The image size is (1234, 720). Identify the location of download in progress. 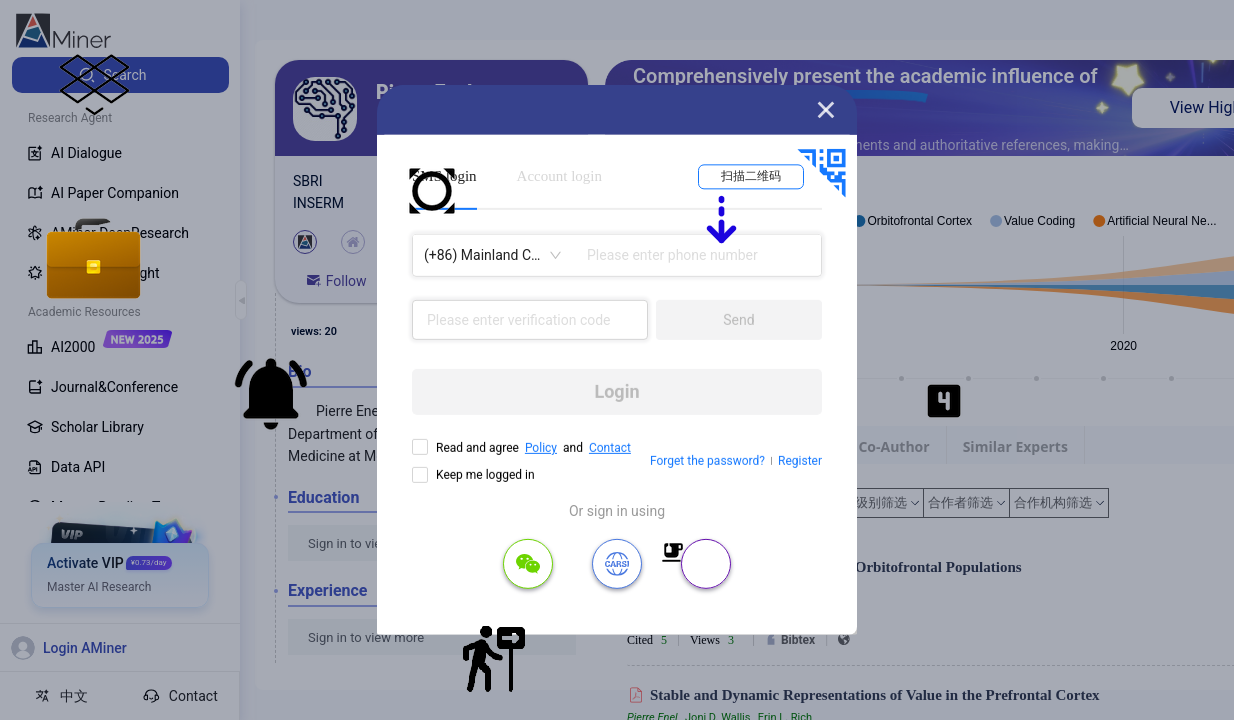
(721, 219).